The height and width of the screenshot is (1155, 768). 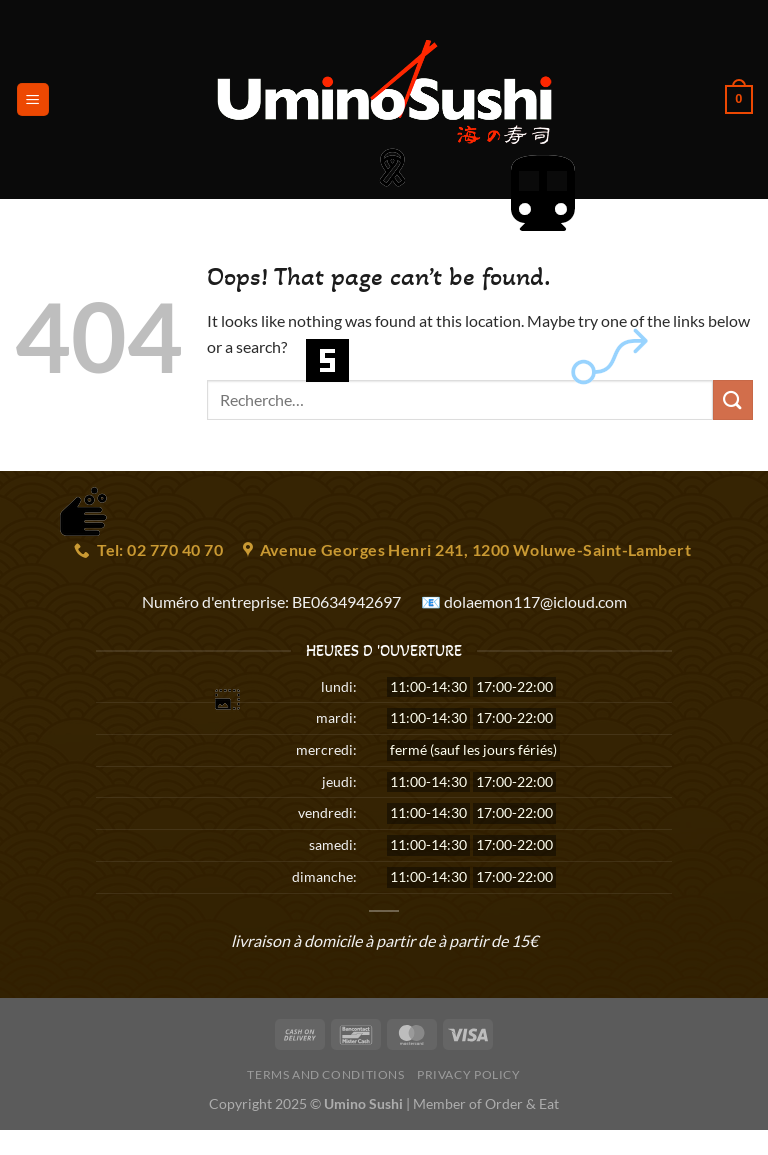 I want to click on resize image to large format, so click(x=227, y=699).